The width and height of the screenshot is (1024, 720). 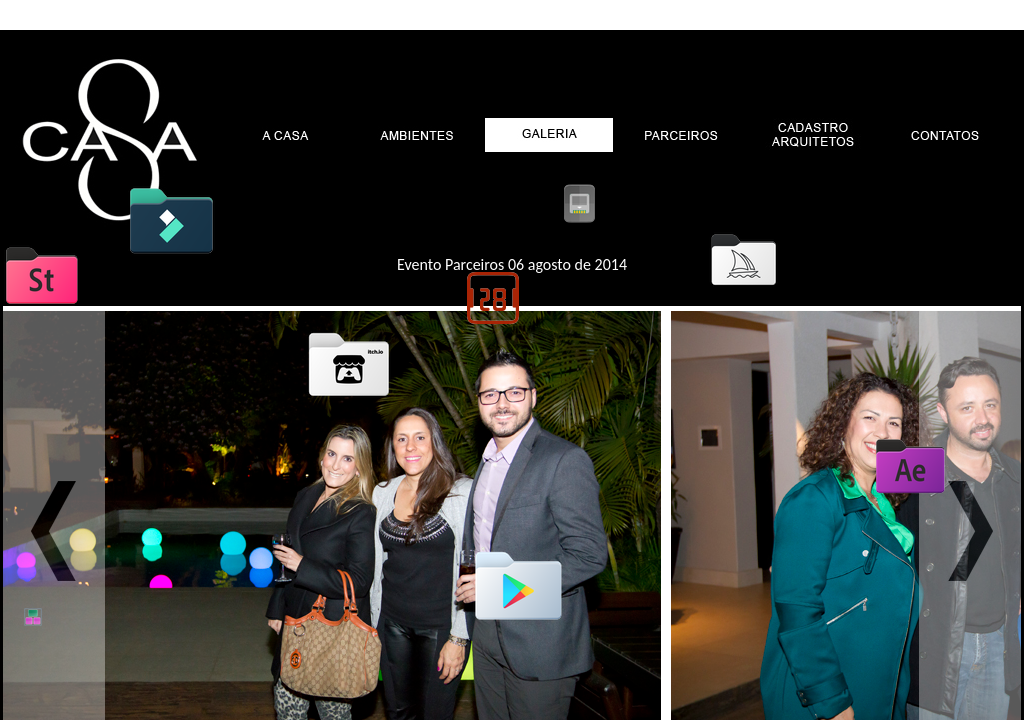 What do you see at coordinates (518, 588) in the screenshot?
I see `open folder containing google play store downloads` at bounding box center [518, 588].